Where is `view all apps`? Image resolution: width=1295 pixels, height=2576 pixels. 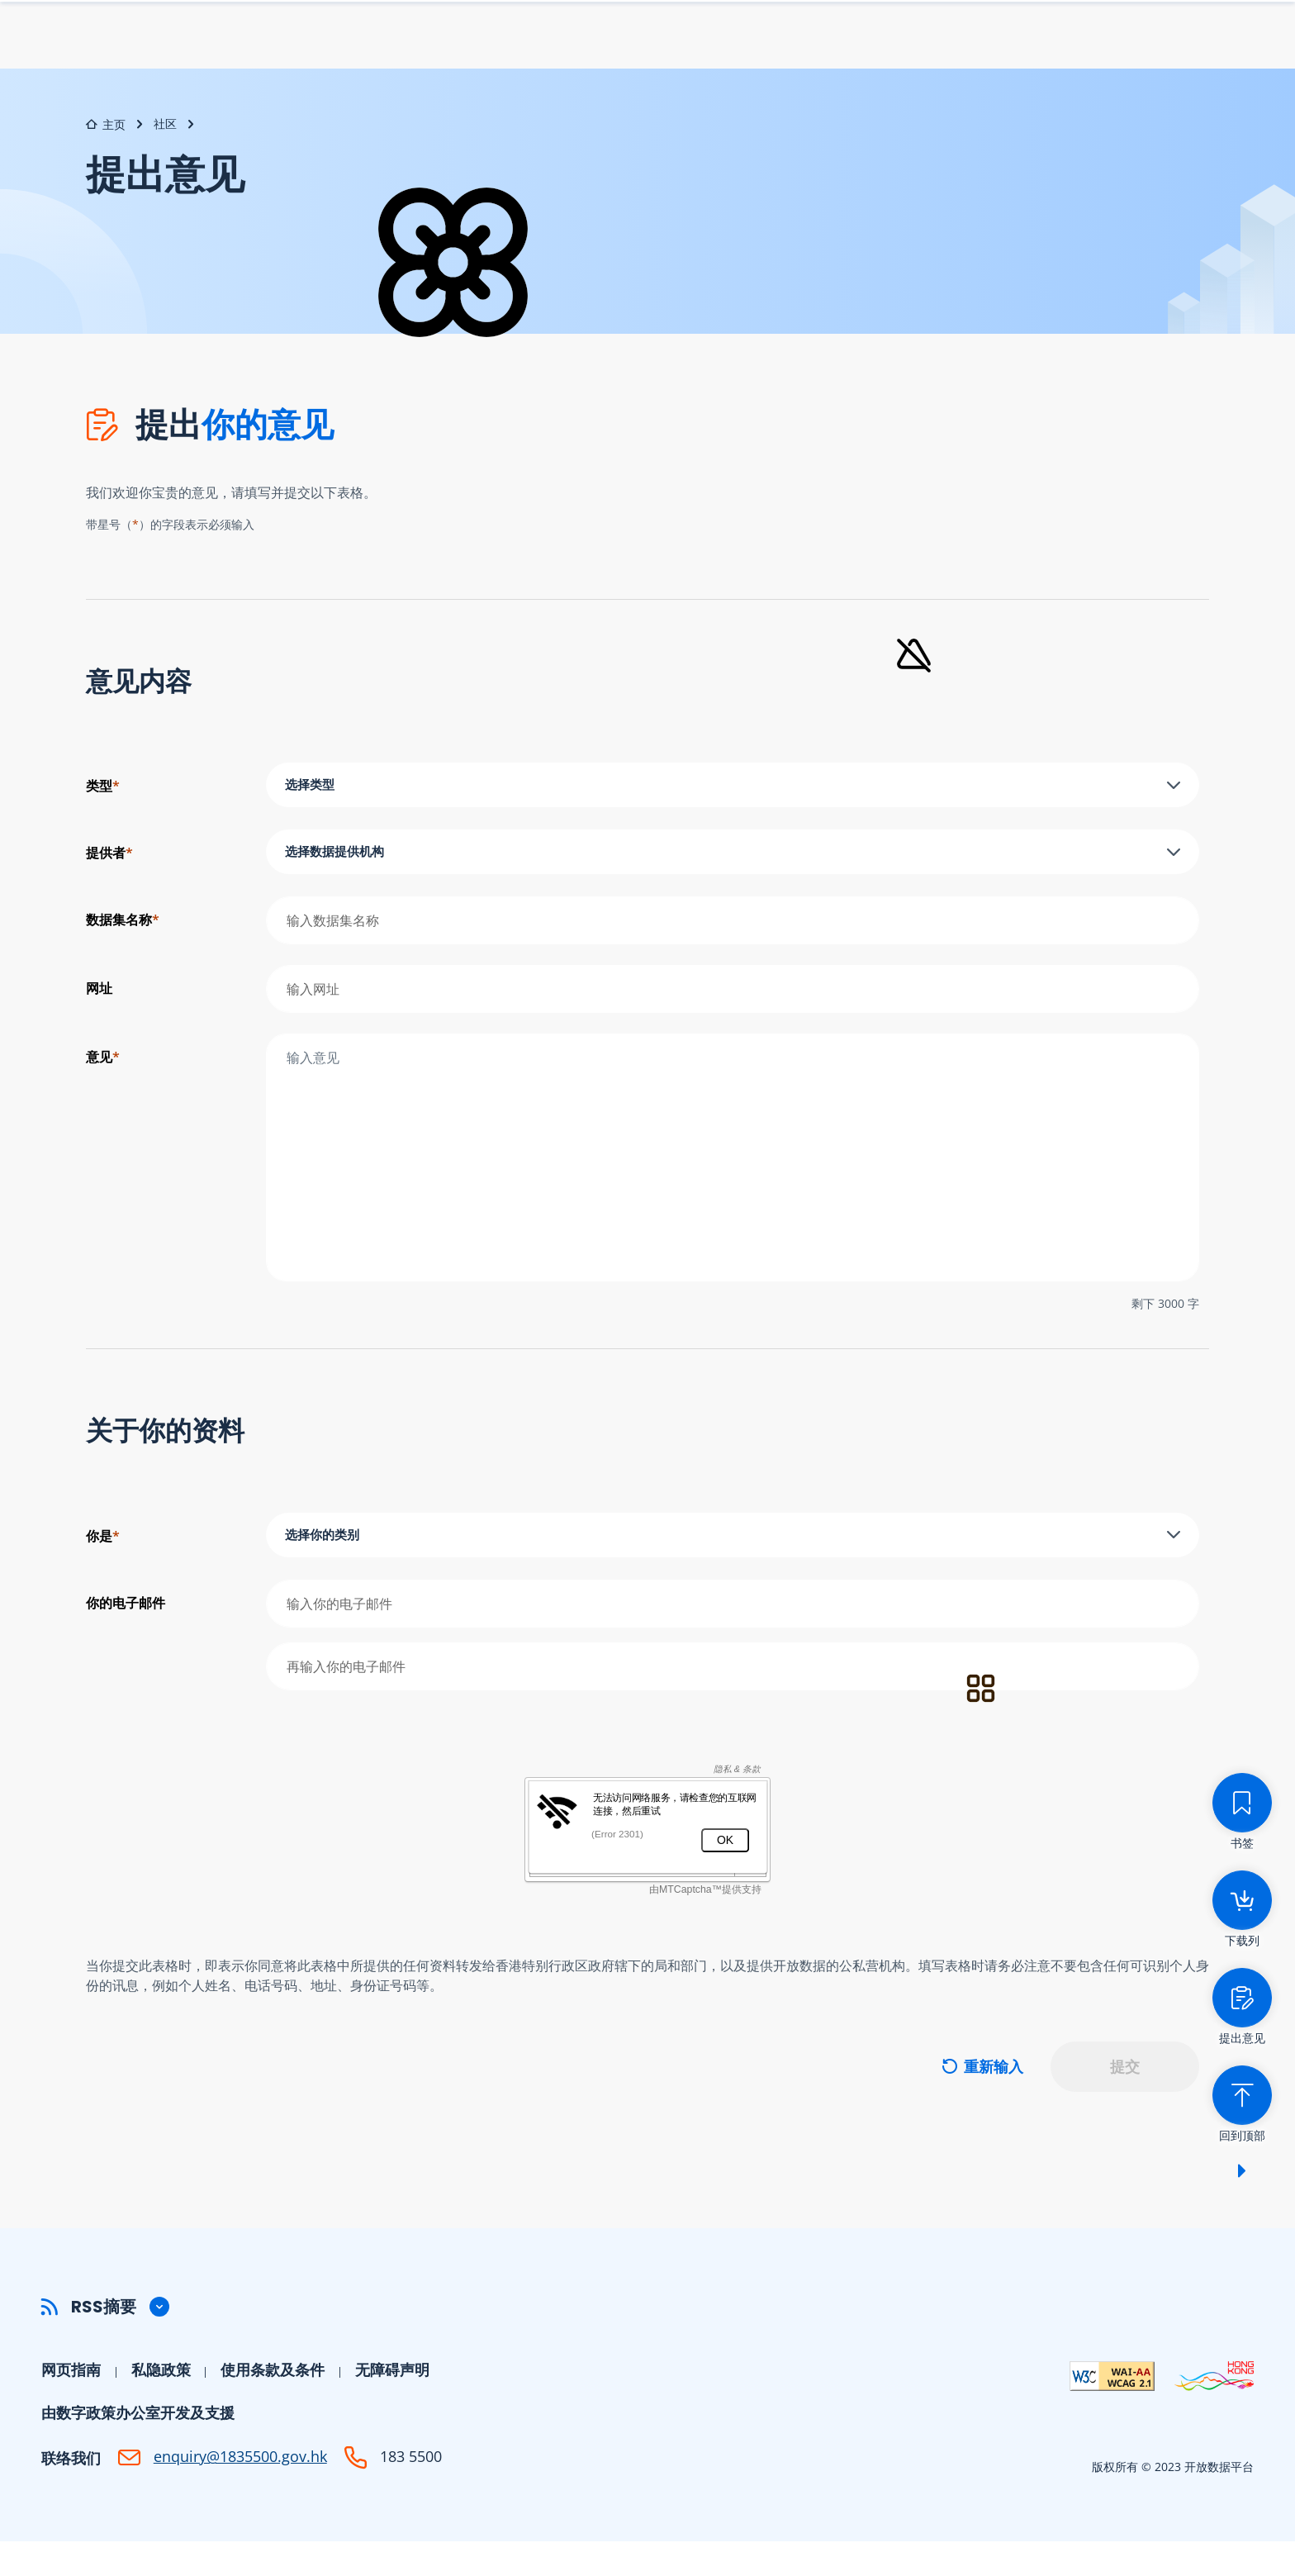
view all apps is located at coordinates (980, 1688).